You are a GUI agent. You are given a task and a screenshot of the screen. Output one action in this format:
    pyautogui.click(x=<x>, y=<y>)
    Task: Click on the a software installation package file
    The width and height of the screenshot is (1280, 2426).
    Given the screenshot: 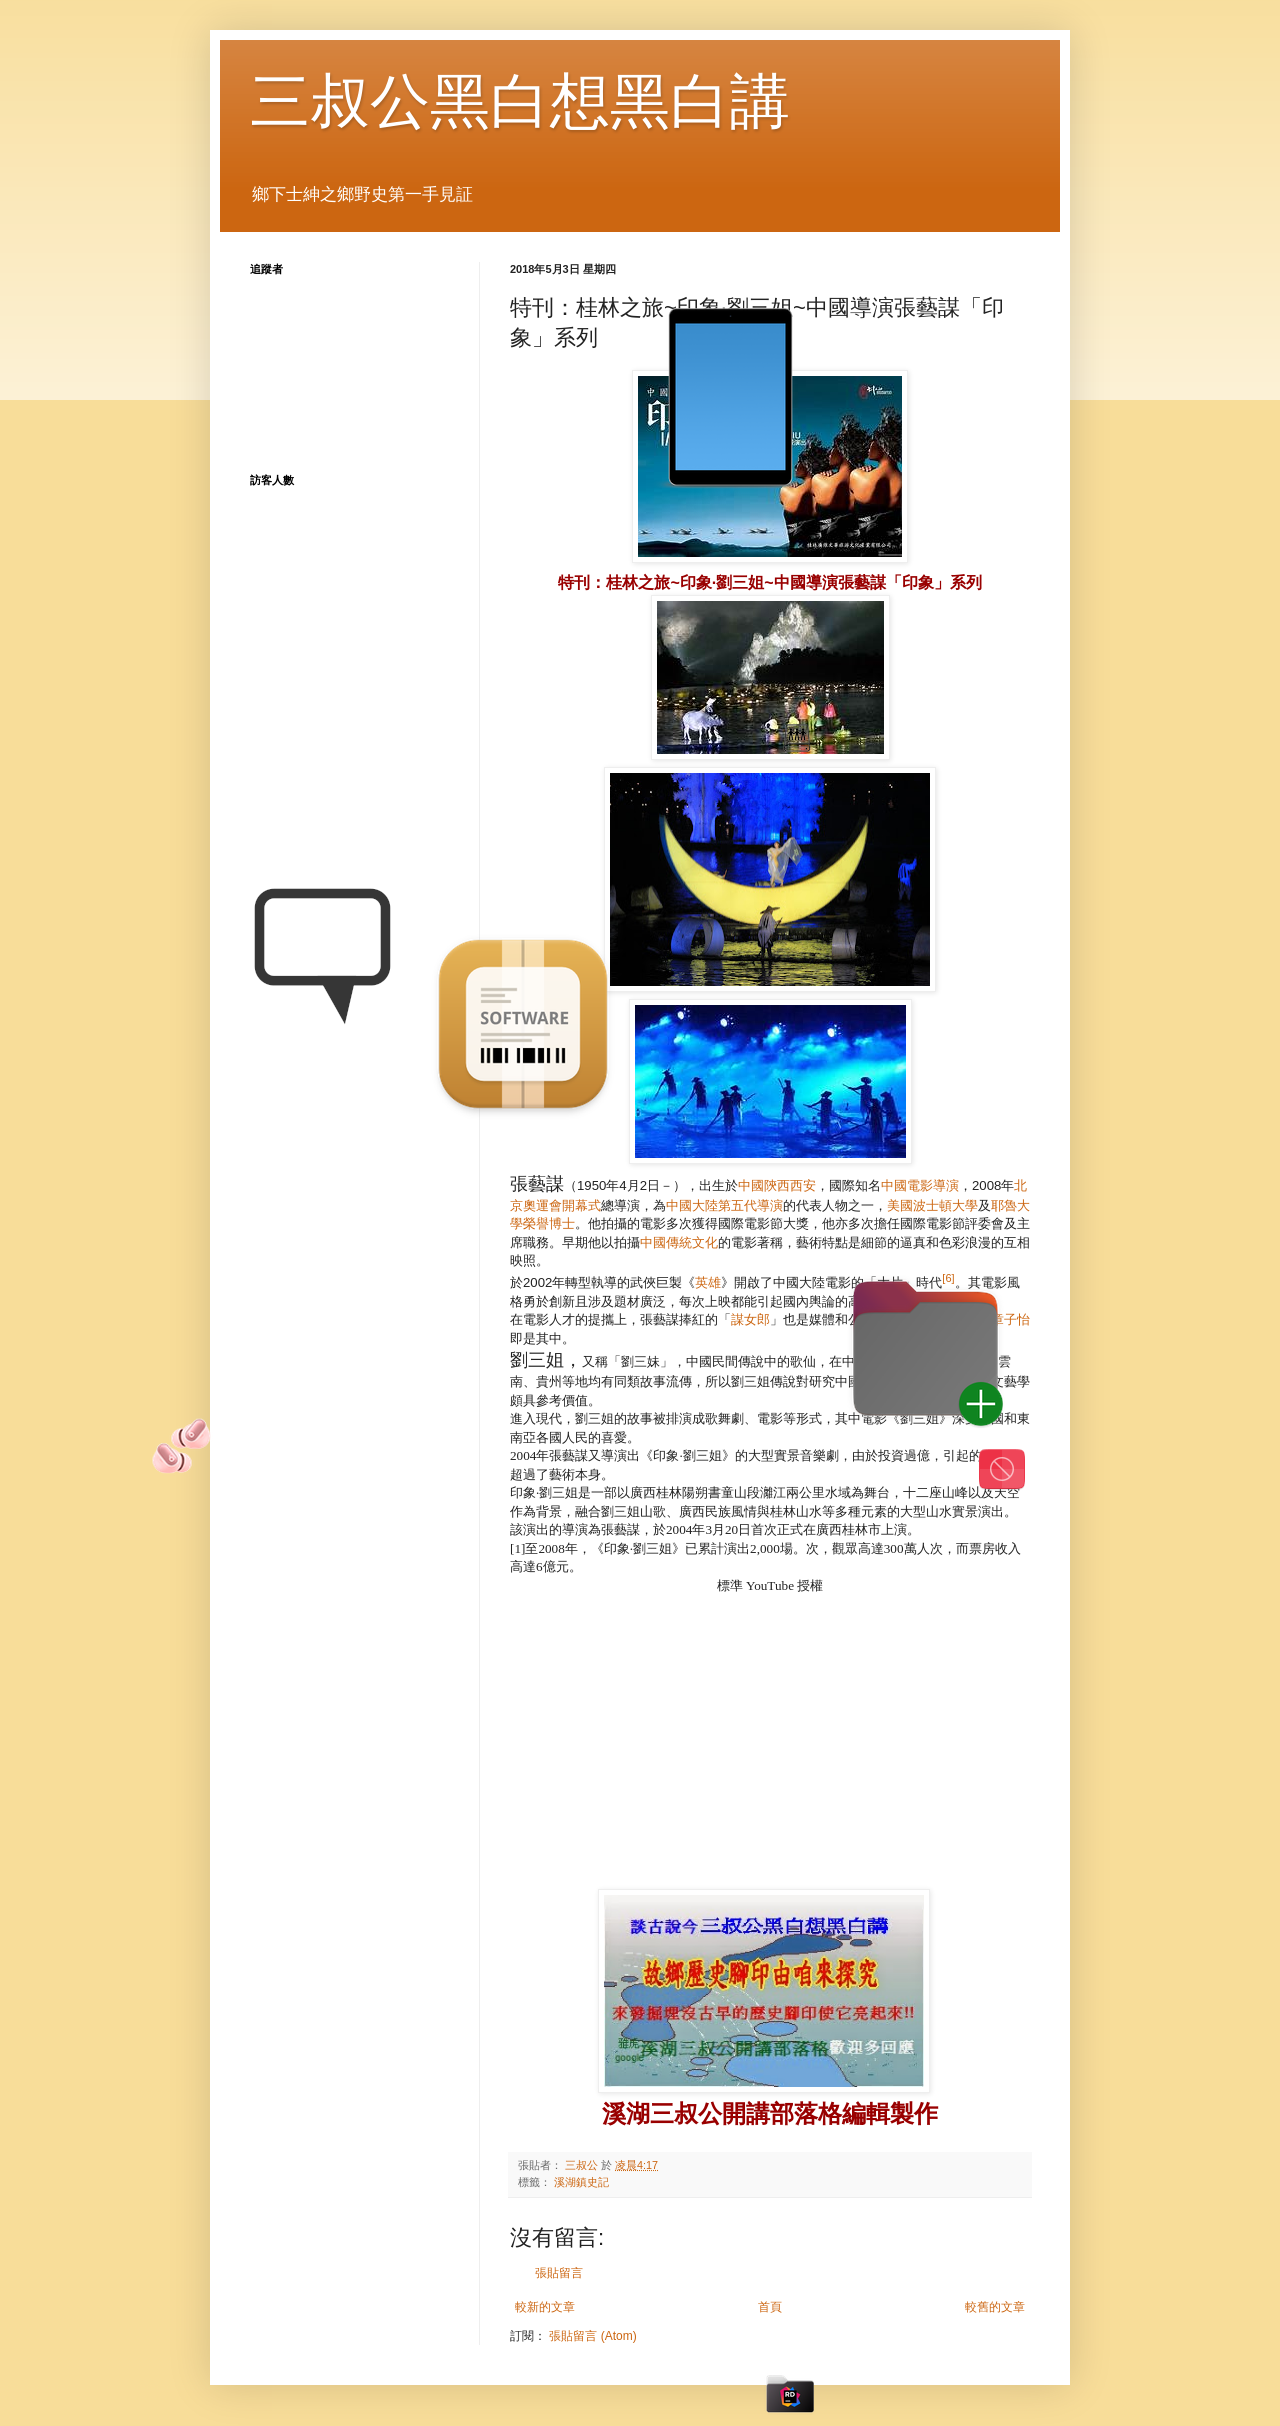 What is the action you would take?
    pyautogui.click(x=523, y=1027)
    